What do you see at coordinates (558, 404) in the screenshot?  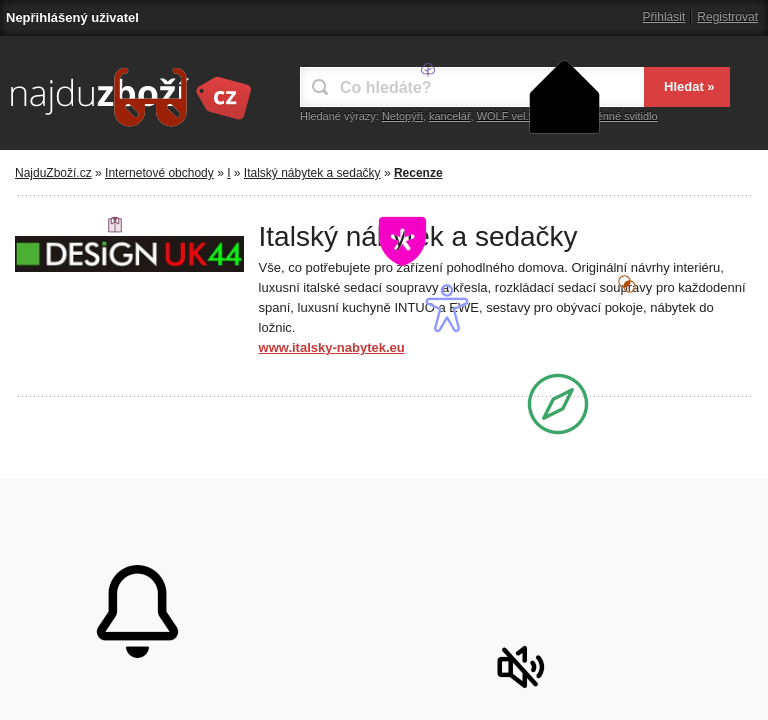 I see `access navigation or direction features` at bounding box center [558, 404].